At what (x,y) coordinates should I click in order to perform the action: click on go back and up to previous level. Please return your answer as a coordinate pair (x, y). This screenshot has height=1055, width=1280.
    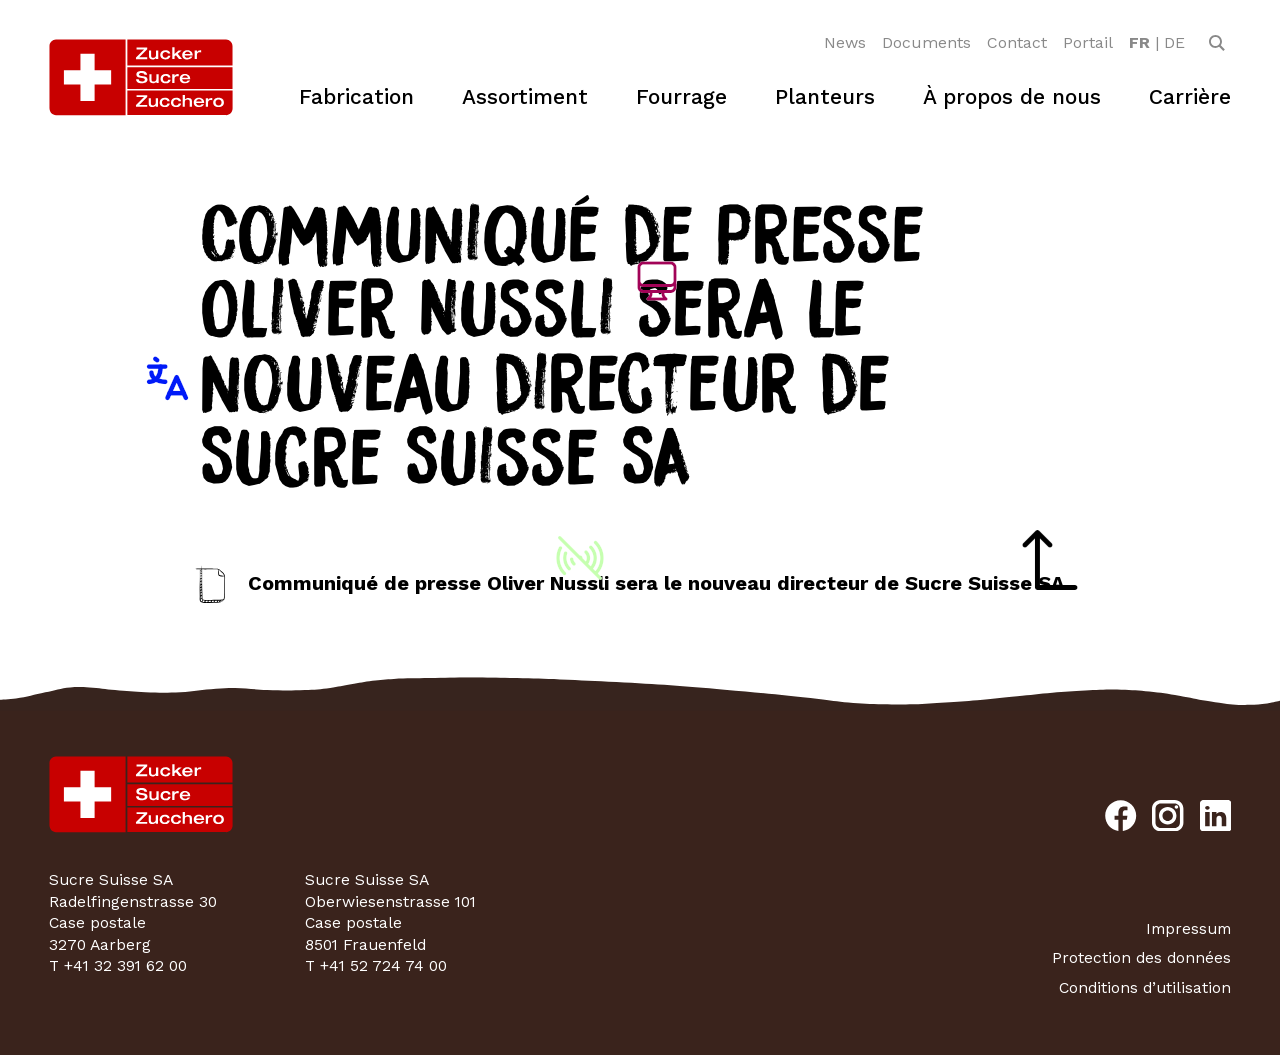
    Looking at the image, I should click on (1050, 560).